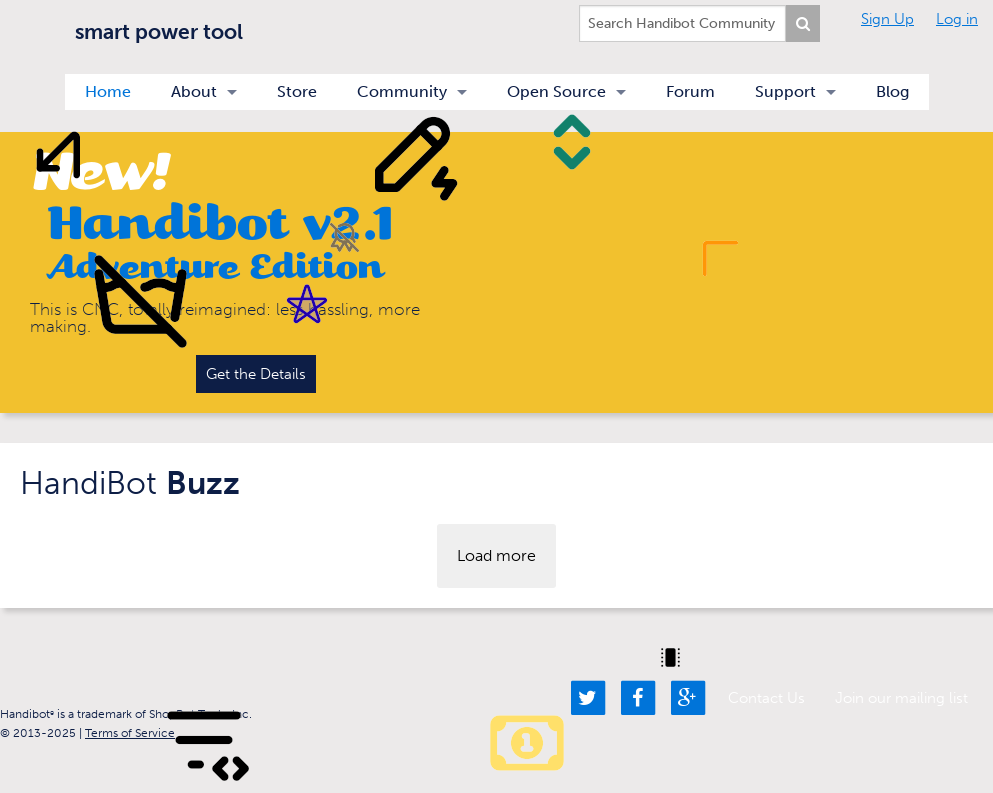  Describe the element at coordinates (720, 258) in the screenshot. I see `adjust corner radius of a shape` at that location.